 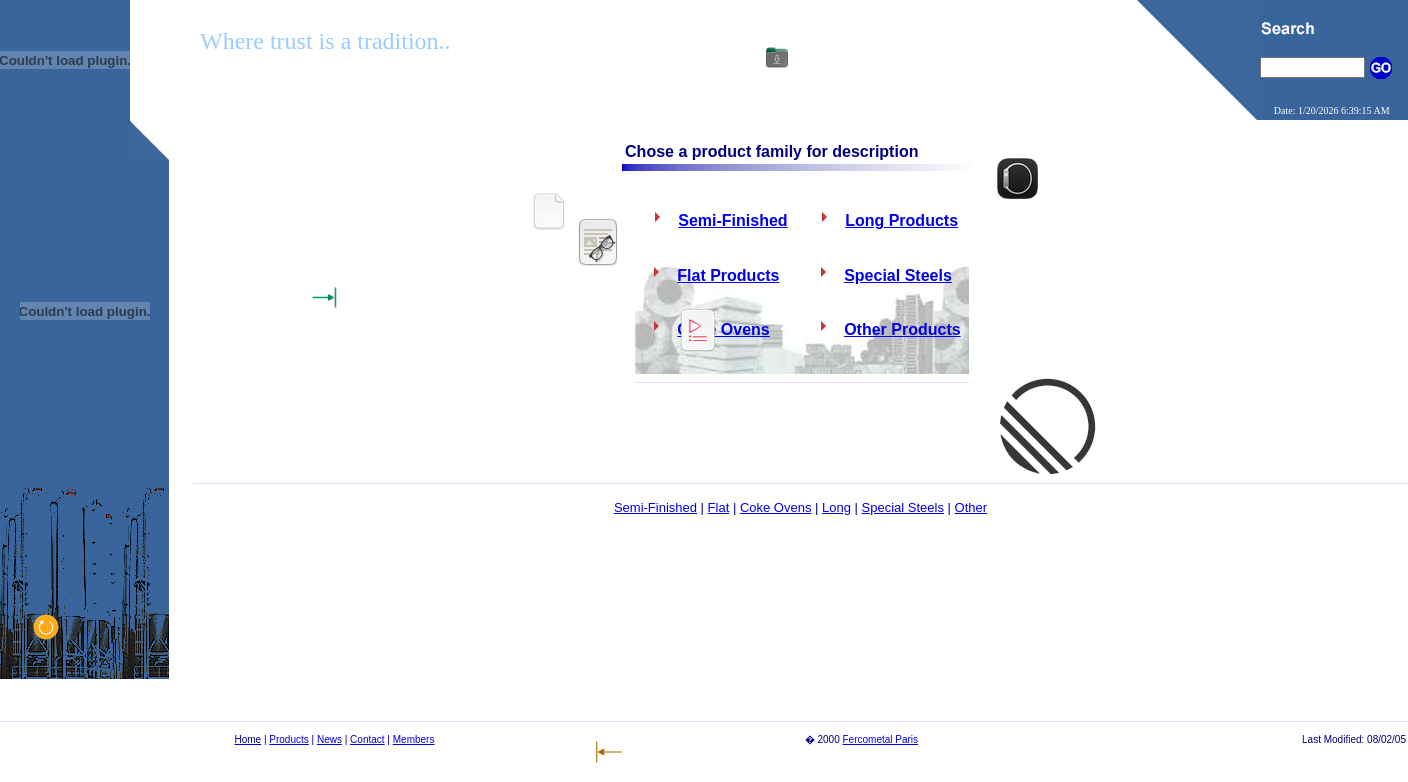 What do you see at coordinates (609, 752) in the screenshot?
I see `go to the first item in a list or sequence` at bounding box center [609, 752].